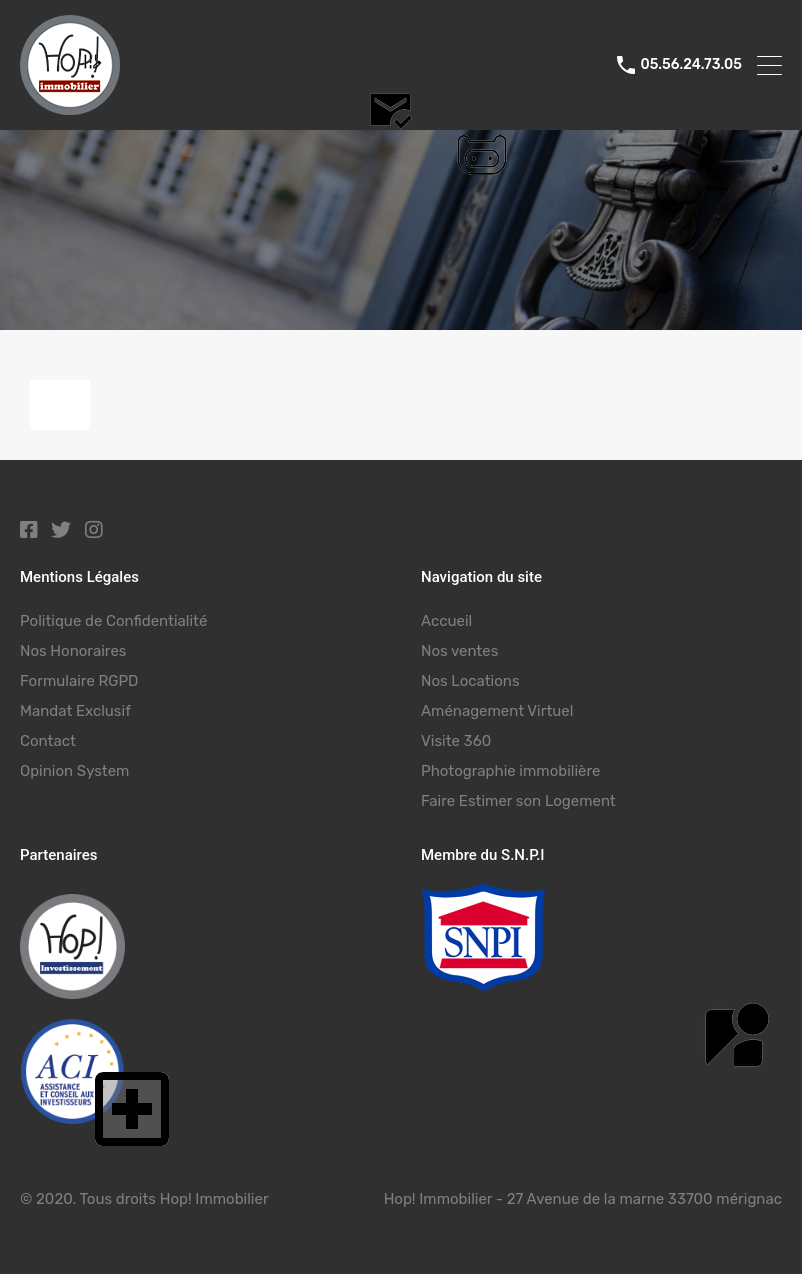 The height and width of the screenshot is (1274, 802). Describe the element at coordinates (132, 1109) in the screenshot. I see `find nearby hospitals or medical facilities` at that location.